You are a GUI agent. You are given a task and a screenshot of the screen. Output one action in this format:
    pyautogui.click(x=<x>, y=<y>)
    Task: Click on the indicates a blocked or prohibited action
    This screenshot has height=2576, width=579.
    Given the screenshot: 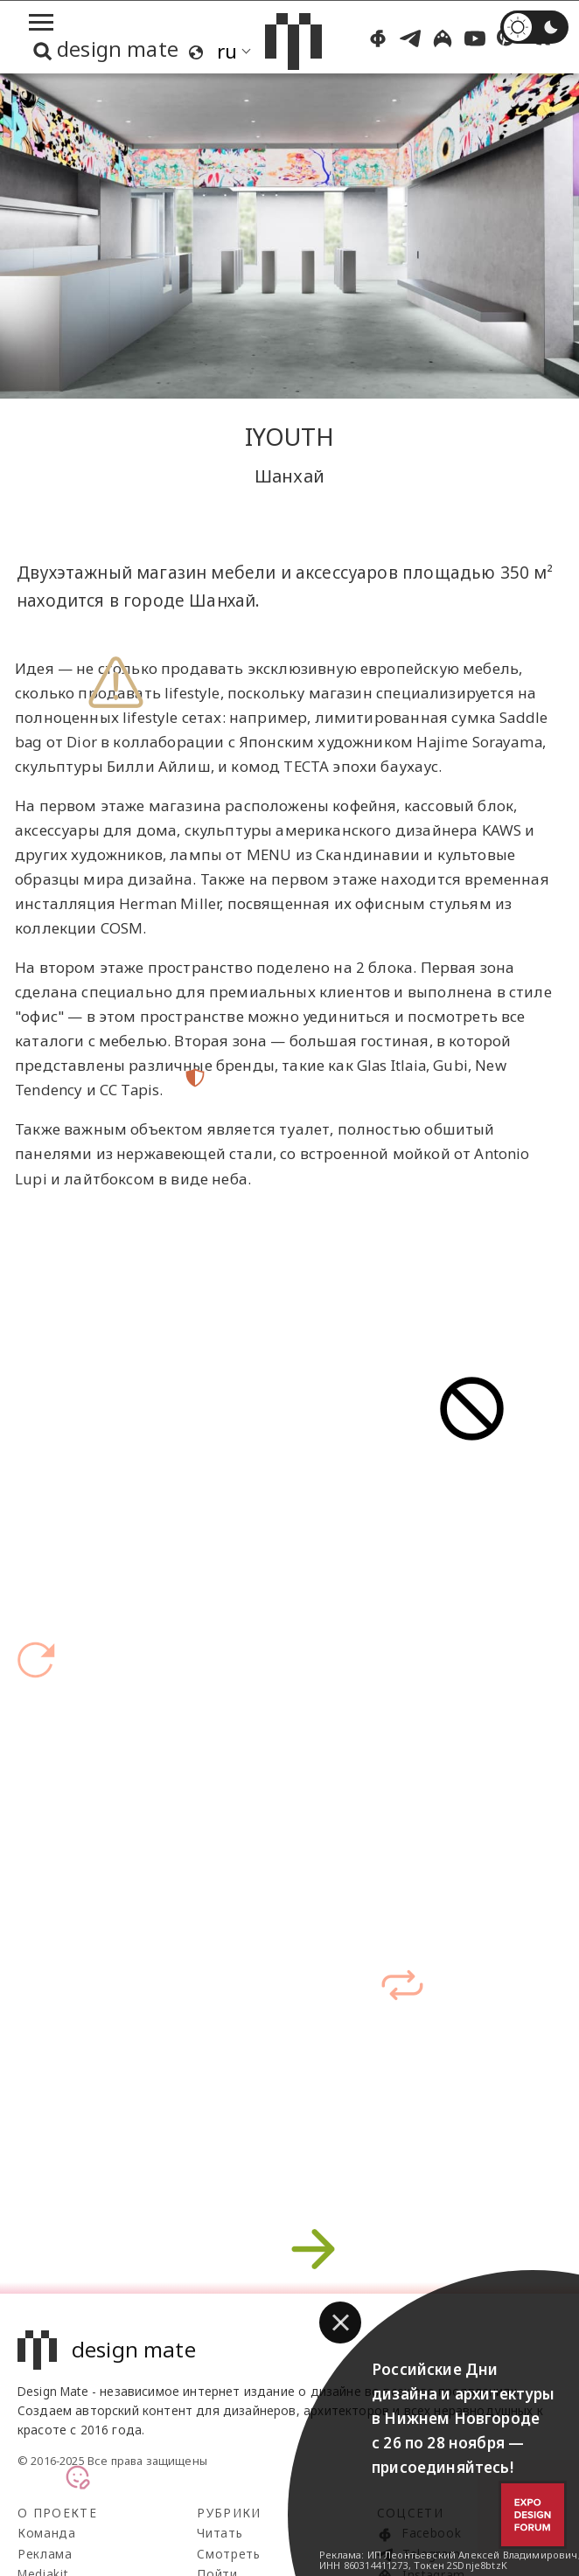 What is the action you would take?
    pyautogui.click(x=471, y=1408)
    